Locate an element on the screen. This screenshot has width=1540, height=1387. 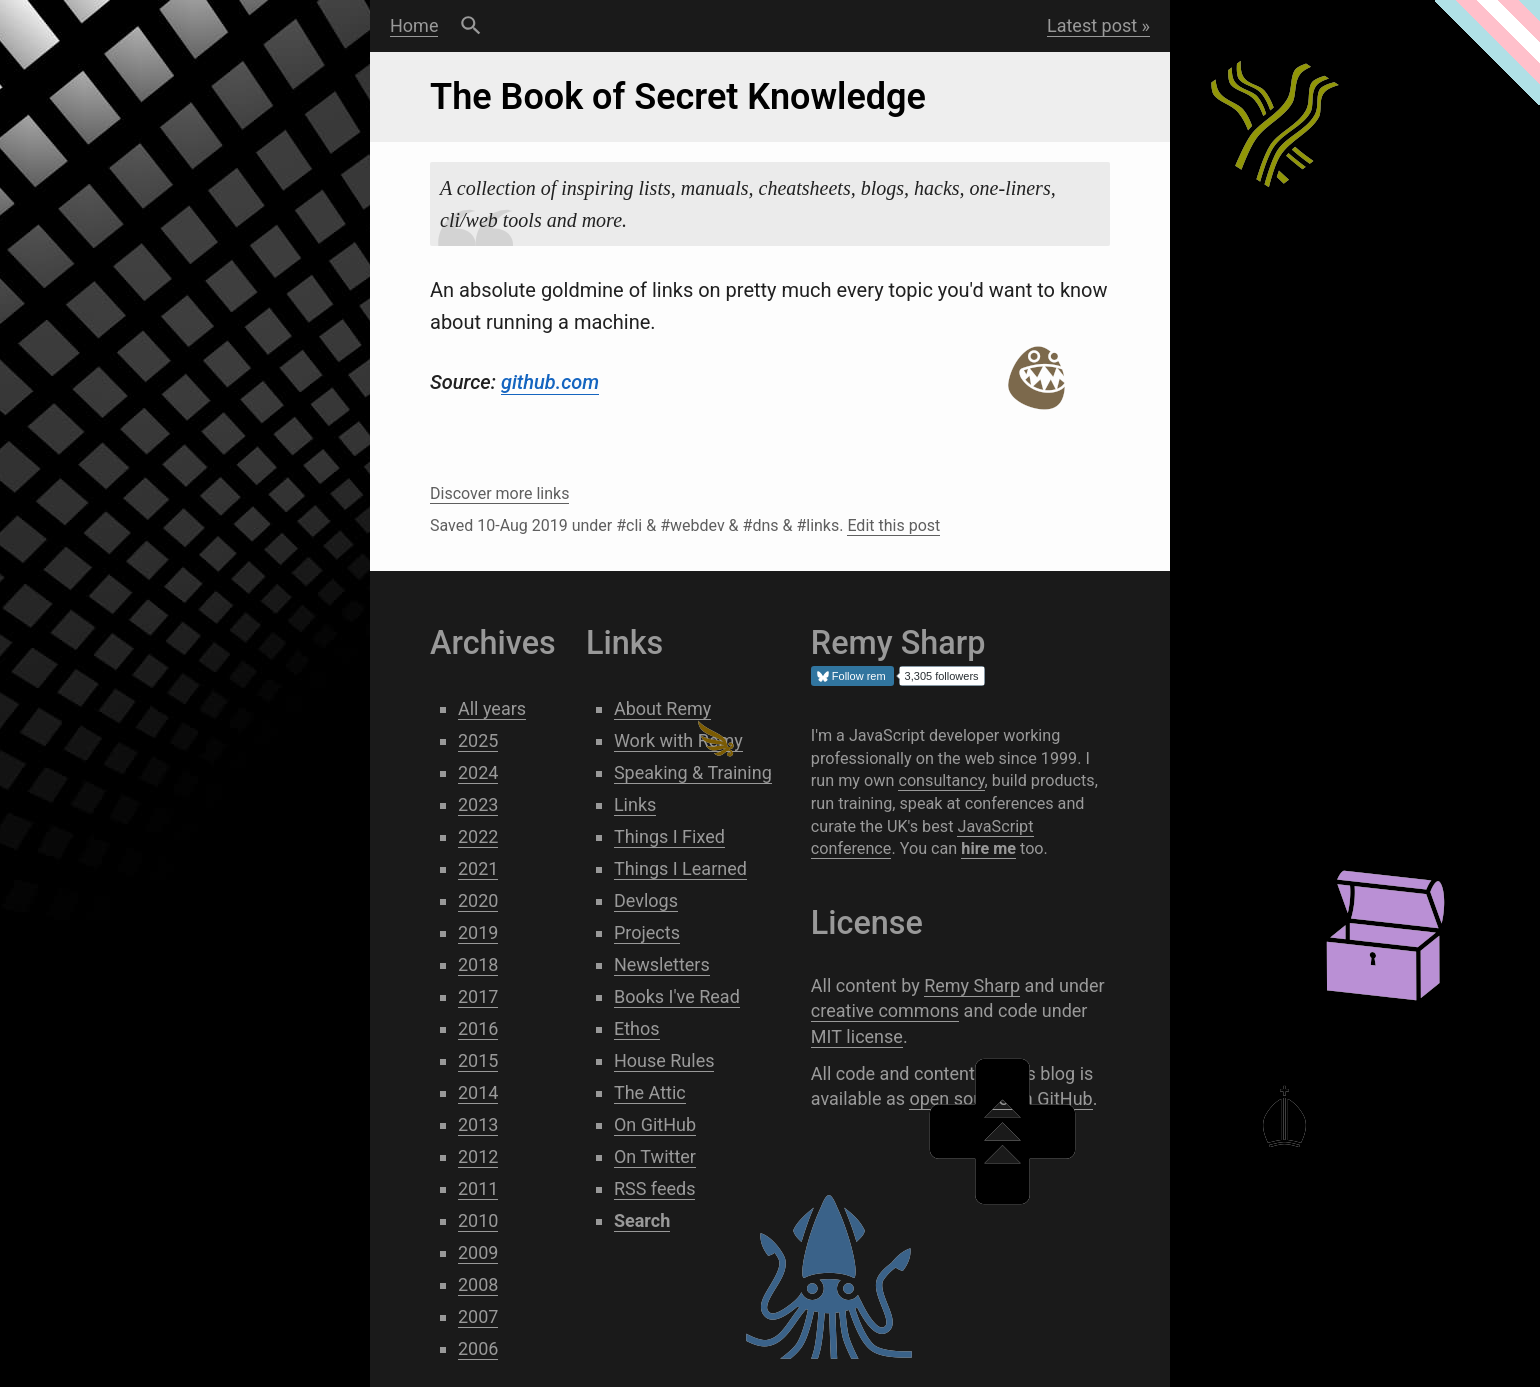
indicates gluttony status effect or debuff is located at coordinates (1038, 378).